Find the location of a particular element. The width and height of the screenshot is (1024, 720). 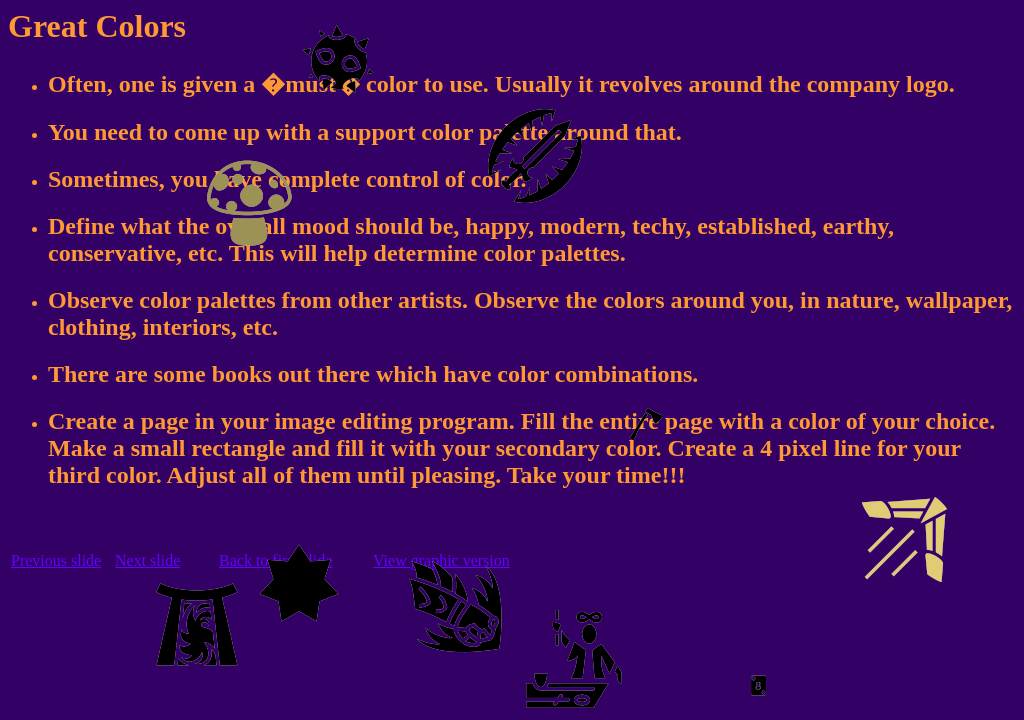

indicates a special or featured item is located at coordinates (299, 583).